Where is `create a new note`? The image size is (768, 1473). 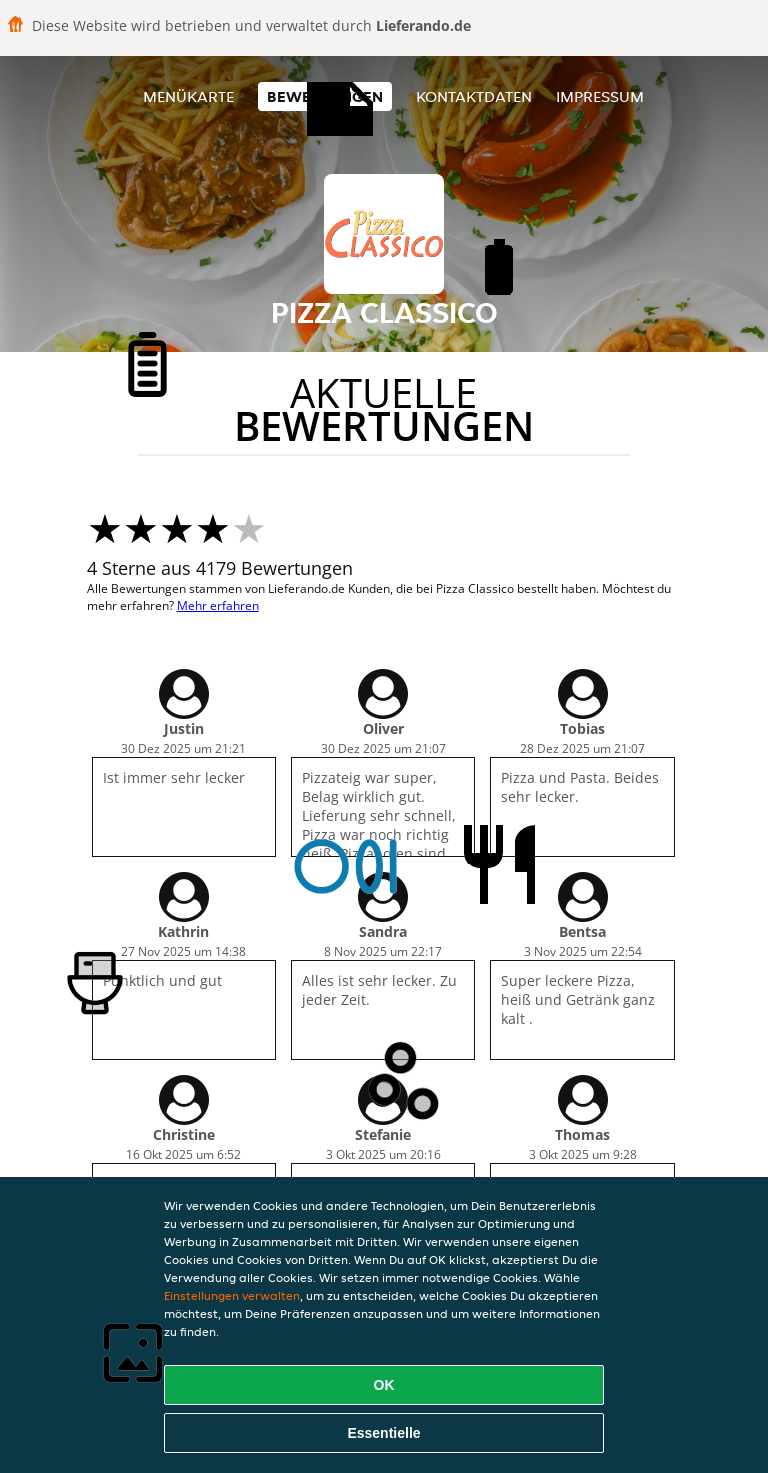 create a new note is located at coordinates (340, 109).